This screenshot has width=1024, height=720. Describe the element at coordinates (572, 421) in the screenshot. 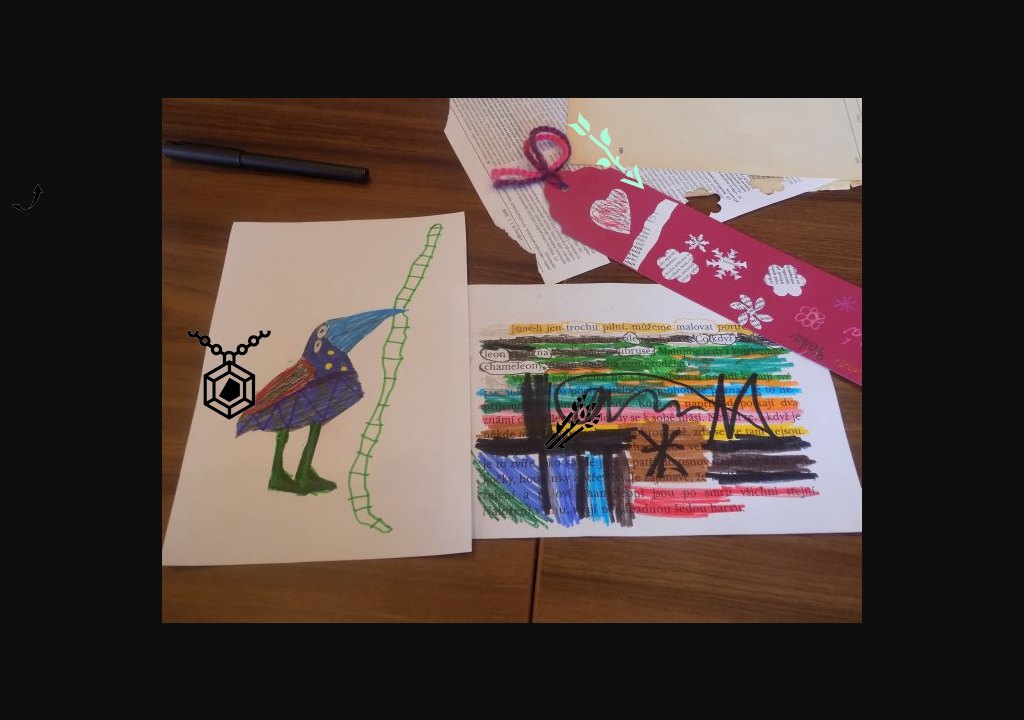

I see `select asparagus as an ingredient` at that location.